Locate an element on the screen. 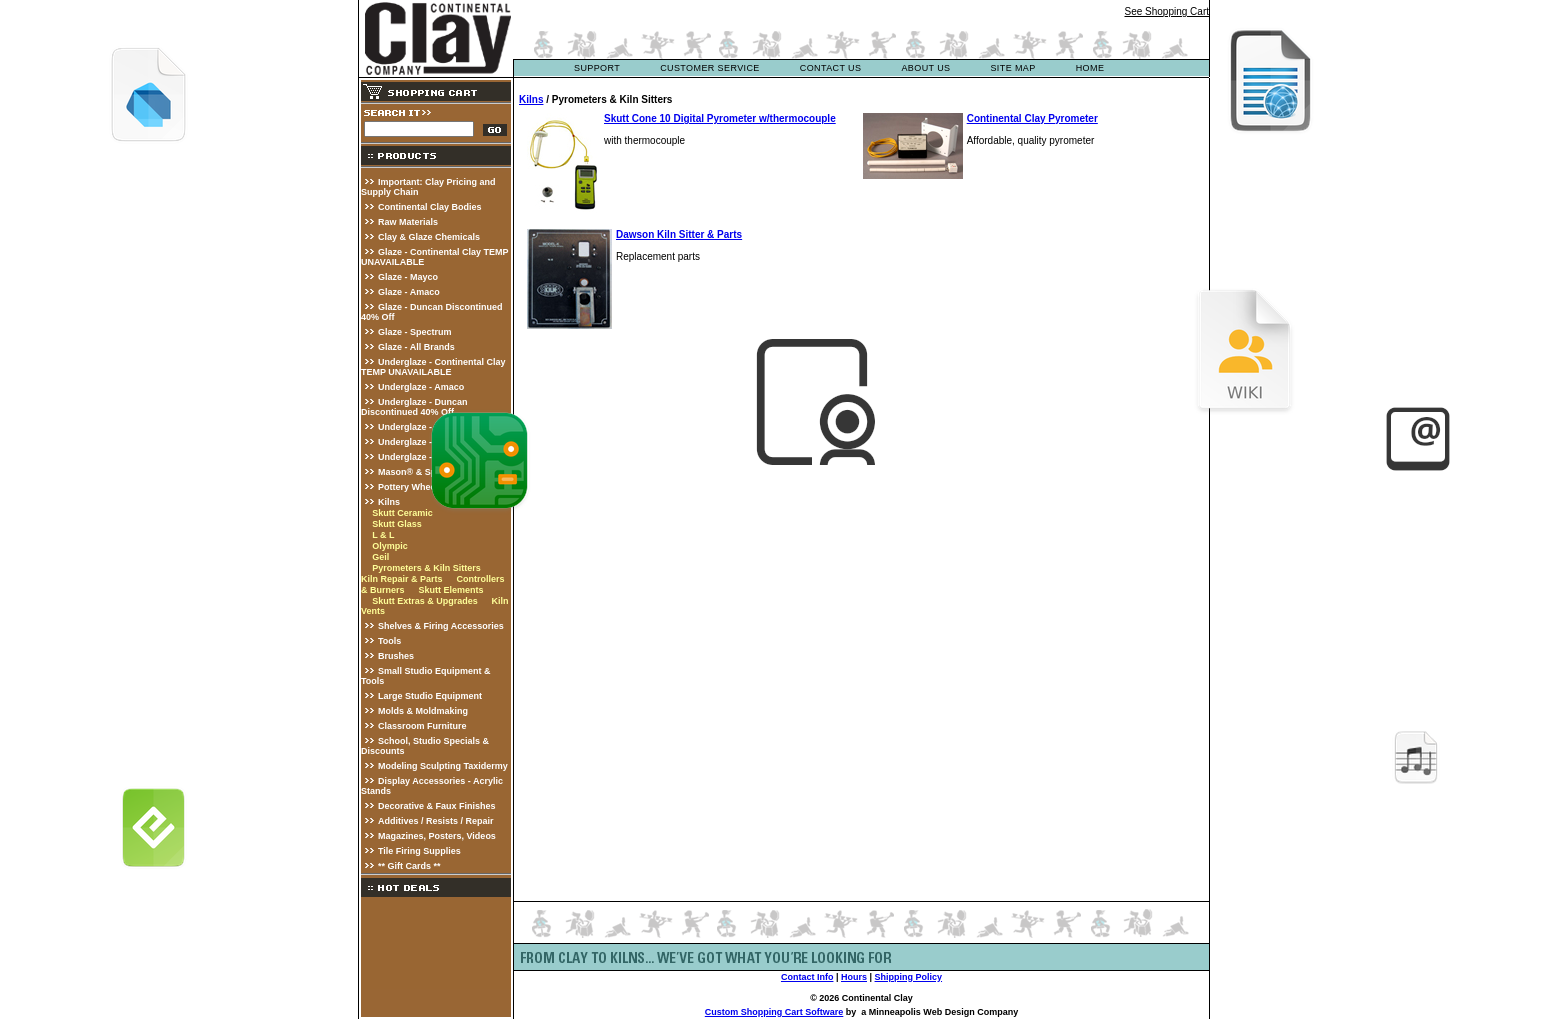 Image resolution: width=1568 pixels, height=1019 pixels. access keyboard and input settings is located at coordinates (1418, 439).